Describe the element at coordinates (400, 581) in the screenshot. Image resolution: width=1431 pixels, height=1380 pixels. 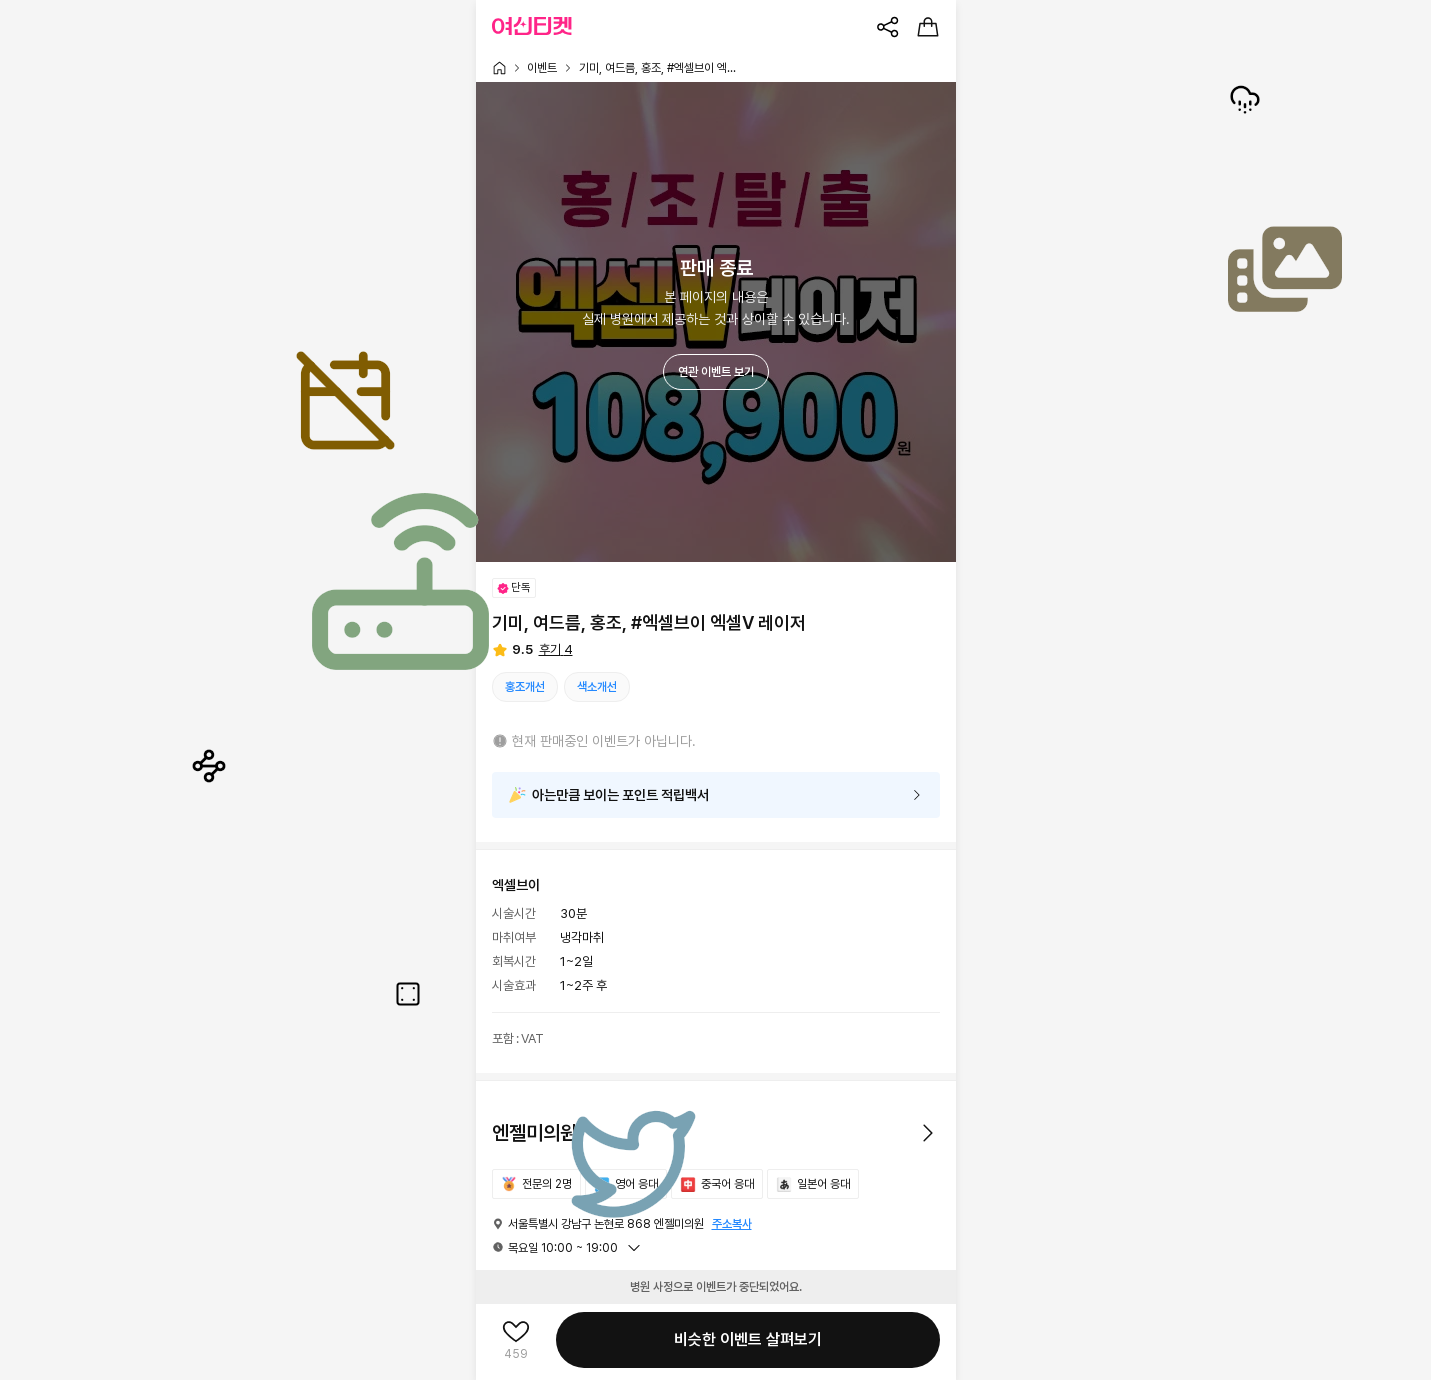
I see `access network or router settings` at that location.